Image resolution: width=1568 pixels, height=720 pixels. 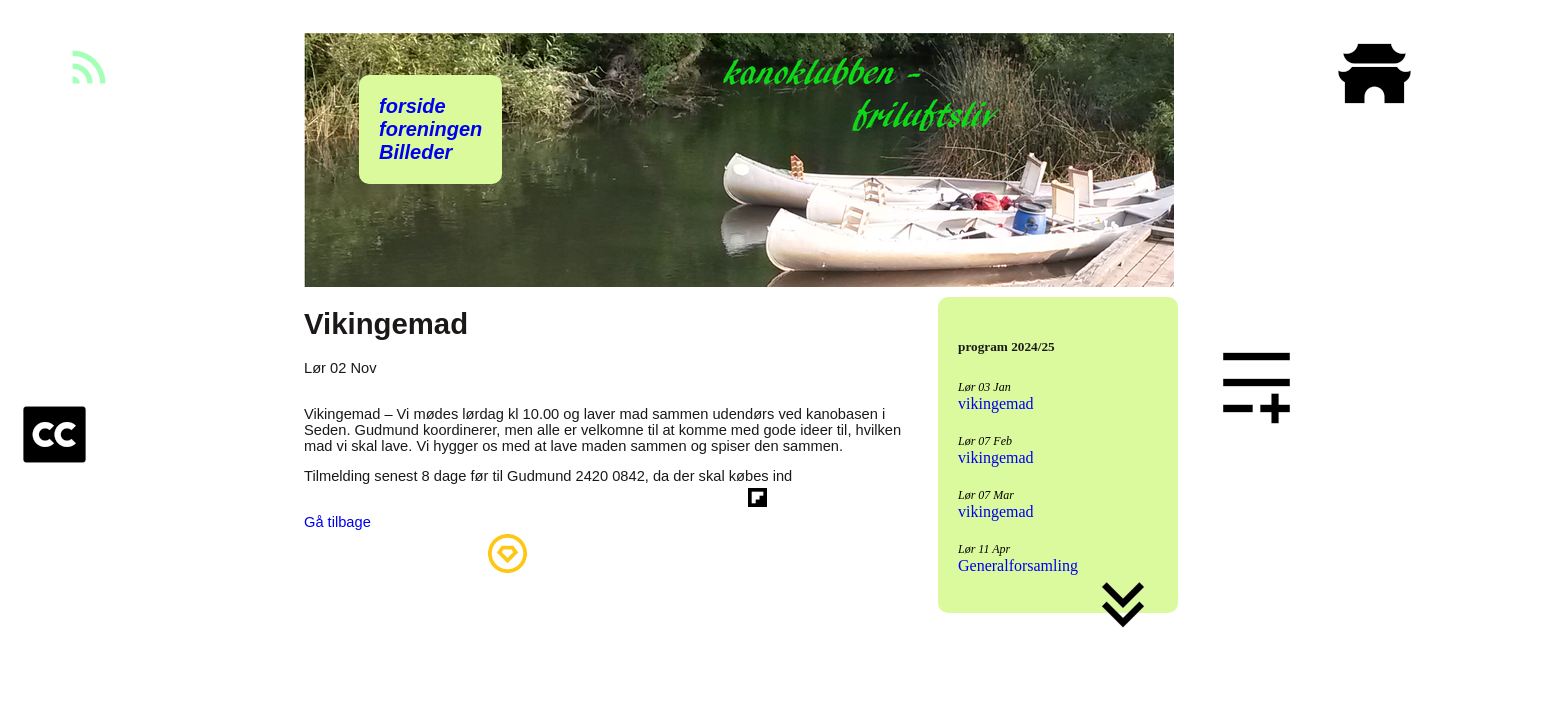 I want to click on open Flipboard app, so click(x=757, y=497).